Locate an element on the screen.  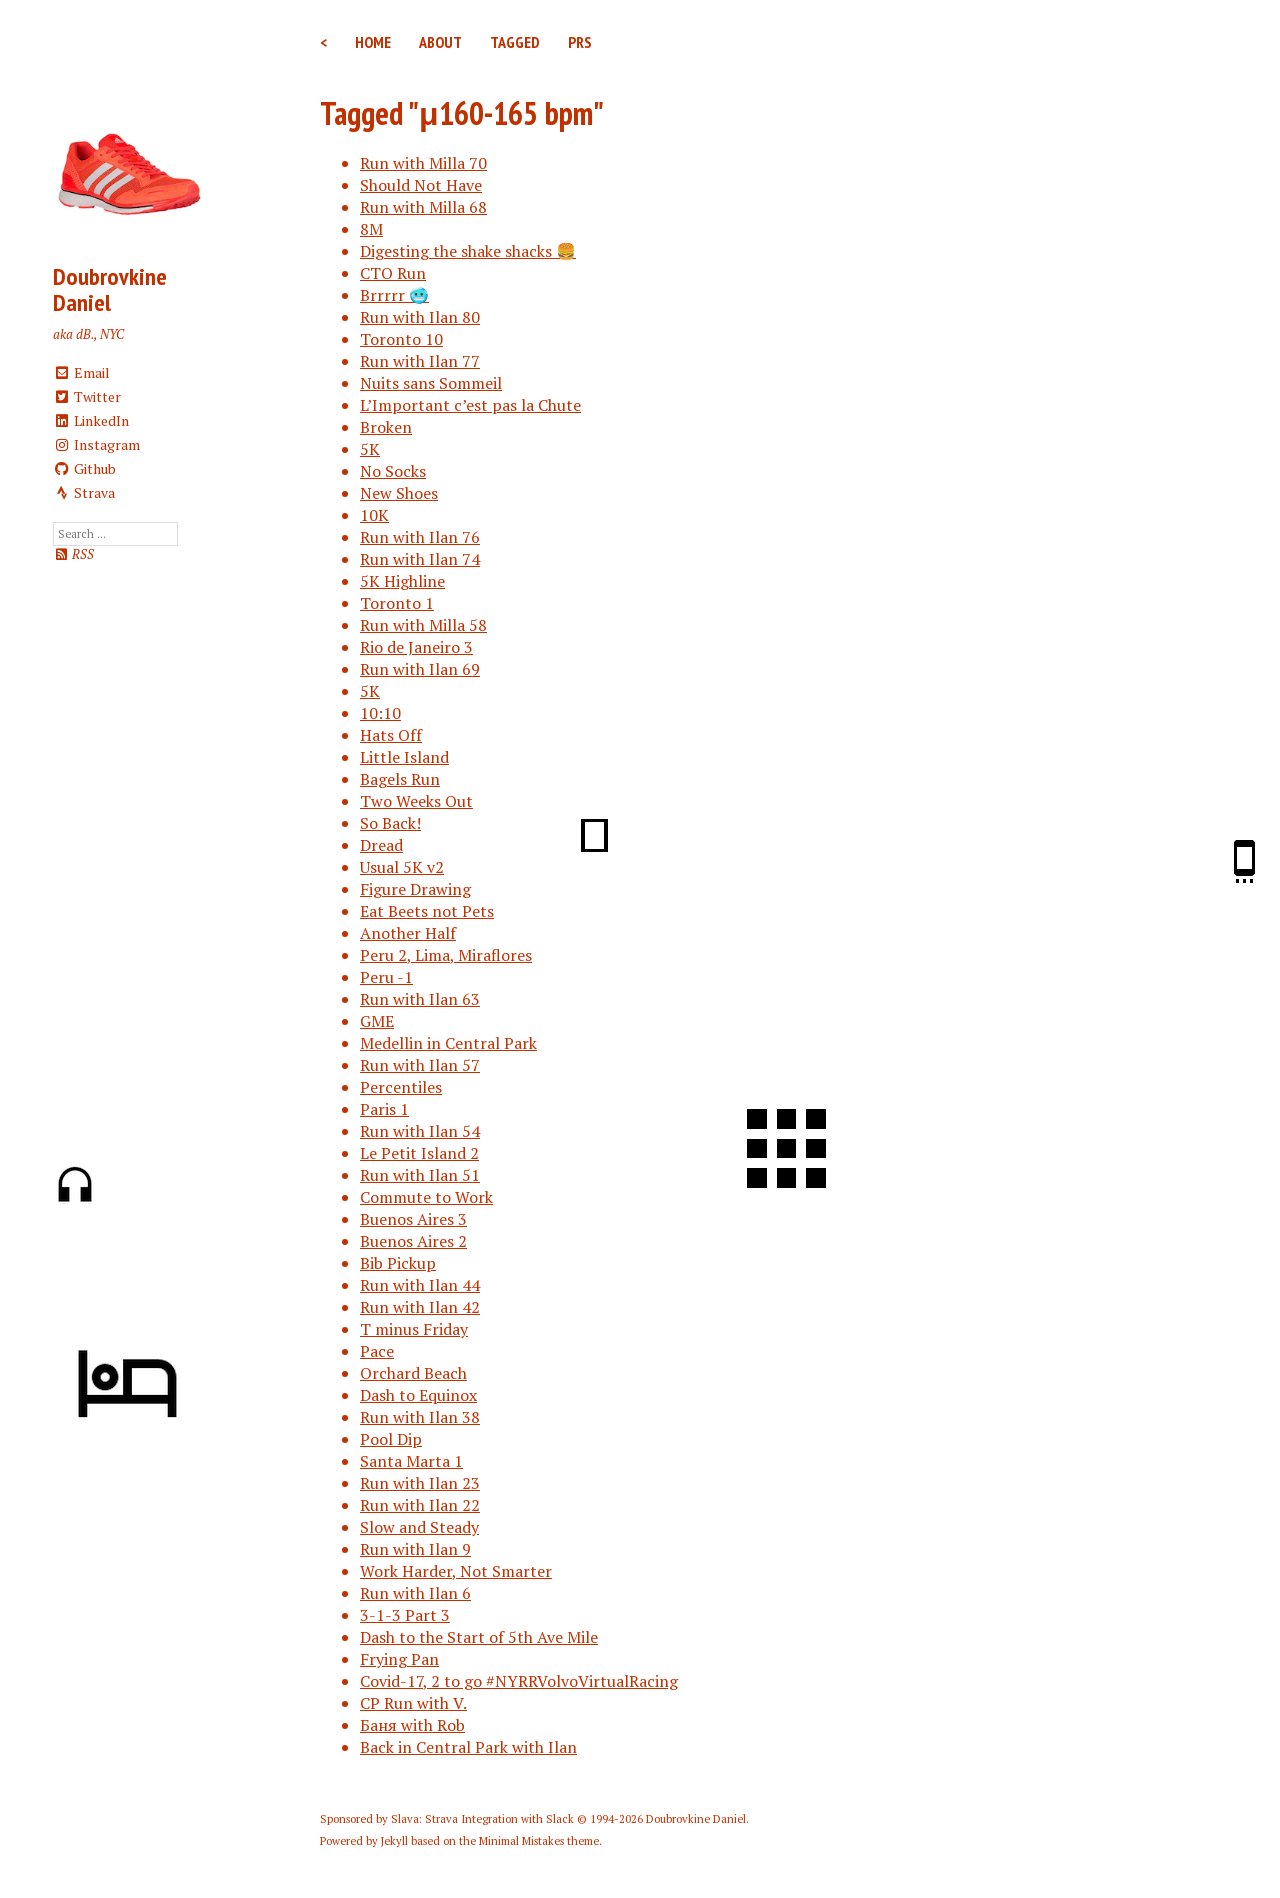
access mobile device settings is located at coordinates (1244, 861).